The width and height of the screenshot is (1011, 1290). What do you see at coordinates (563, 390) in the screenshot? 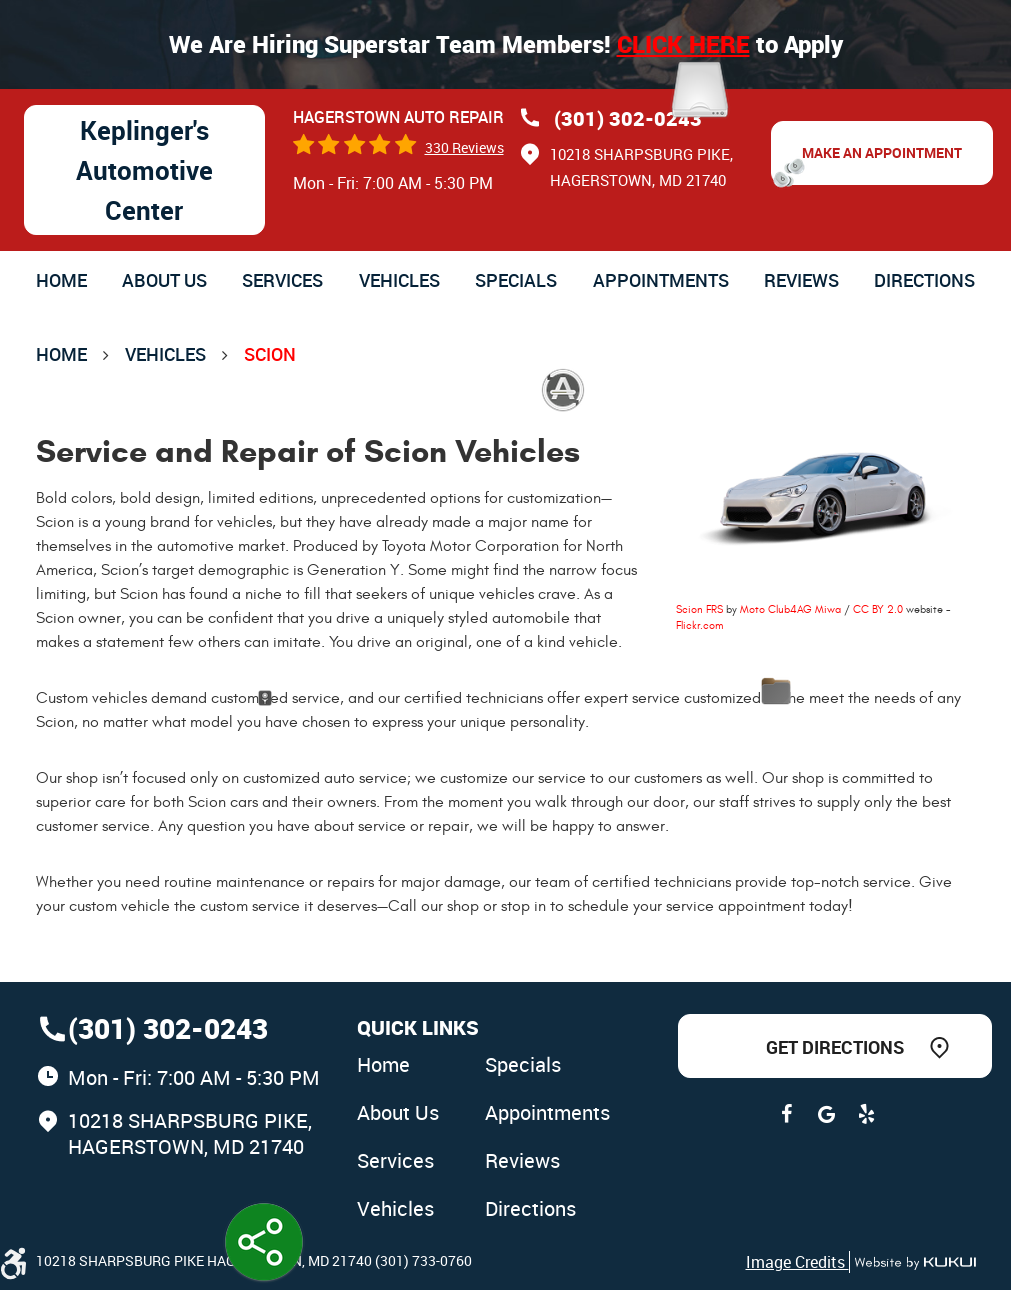
I see `open the software update manager` at bounding box center [563, 390].